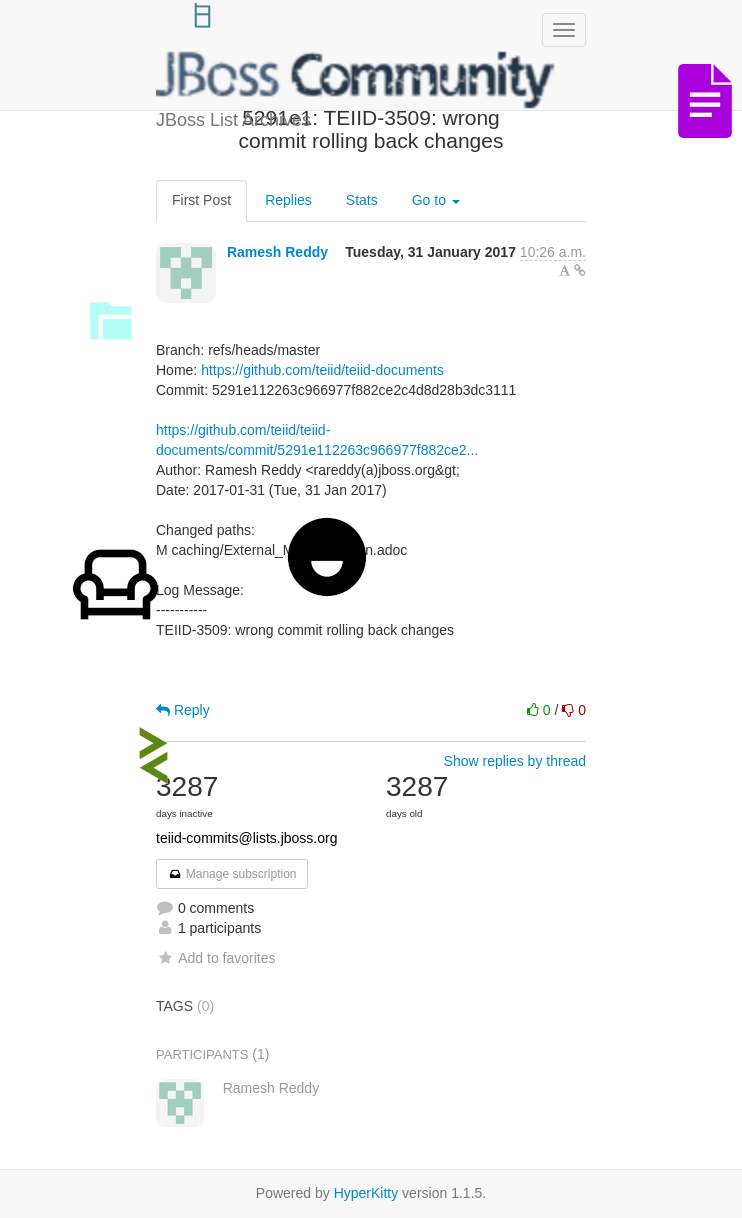 Image resolution: width=742 pixels, height=1218 pixels. Describe the element at coordinates (153, 755) in the screenshot. I see `playcanvas game engine logo` at that location.